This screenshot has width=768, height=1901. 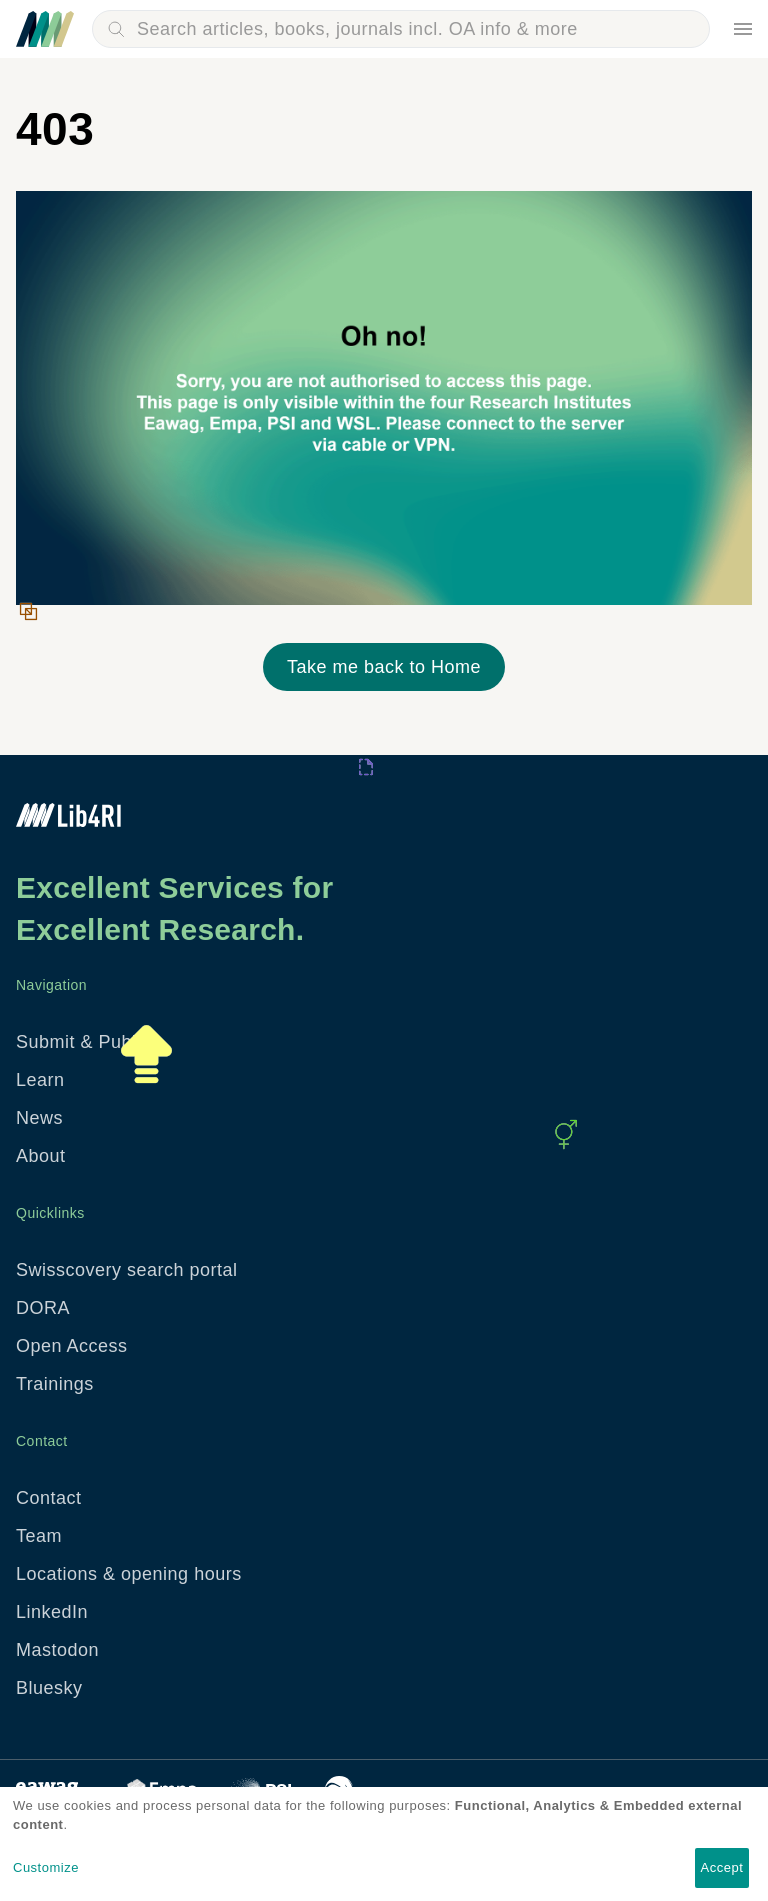 What do you see at coordinates (146, 1053) in the screenshot?
I see `upload multiple files` at bounding box center [146, 1053].